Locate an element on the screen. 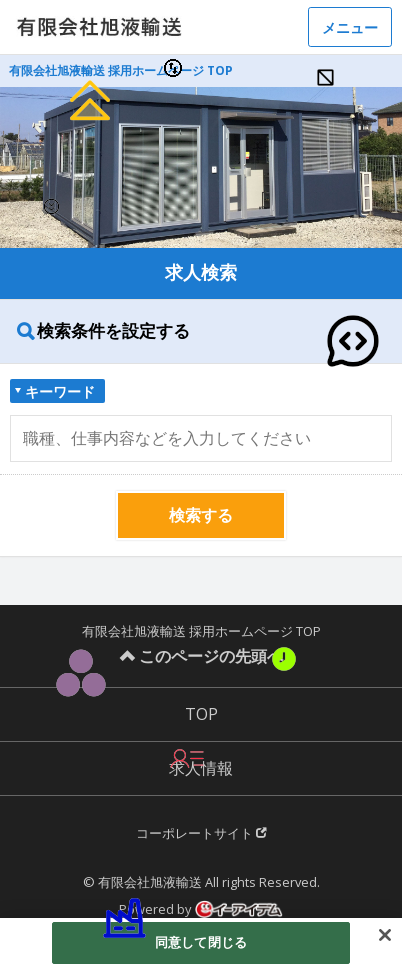 The width and height of the screenshot is (402, 975). view manufacturing or production settings is located at coordinates (124, 919).